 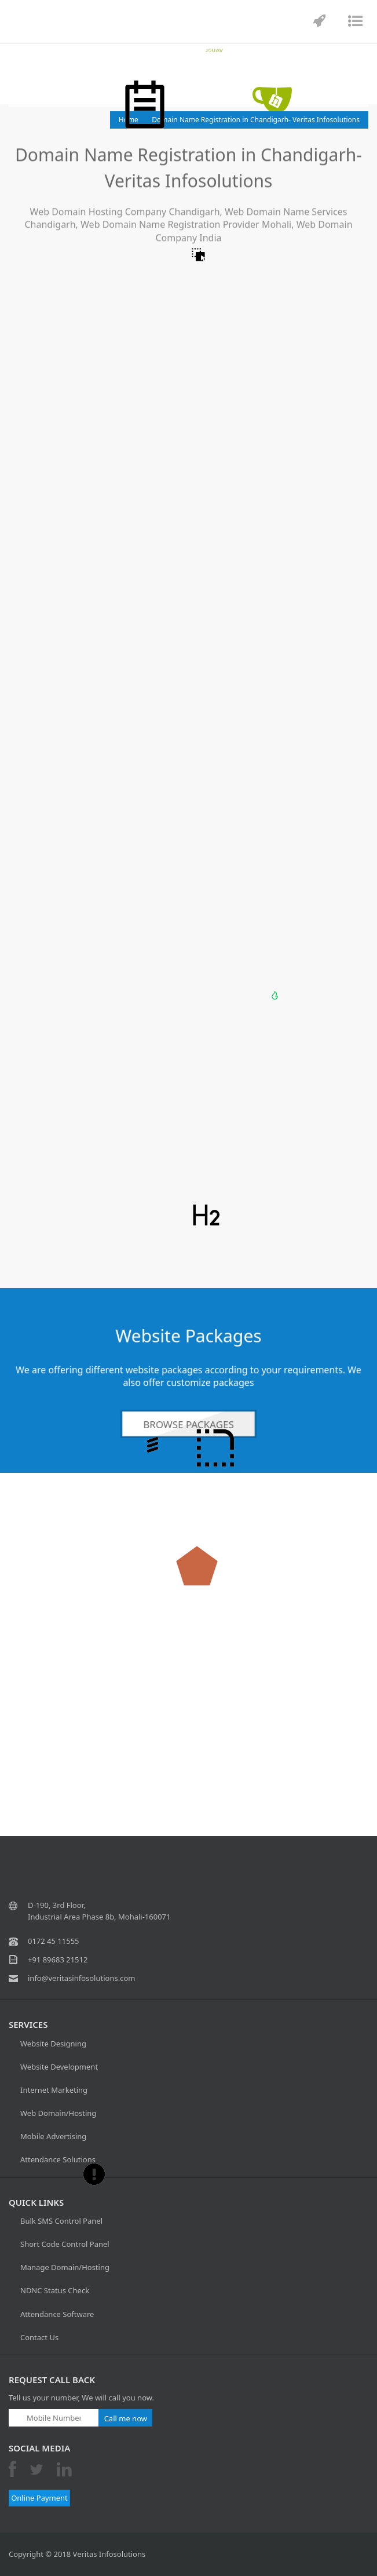 I want to click on indicates a warning or error state, so click(x=94, y=2174).